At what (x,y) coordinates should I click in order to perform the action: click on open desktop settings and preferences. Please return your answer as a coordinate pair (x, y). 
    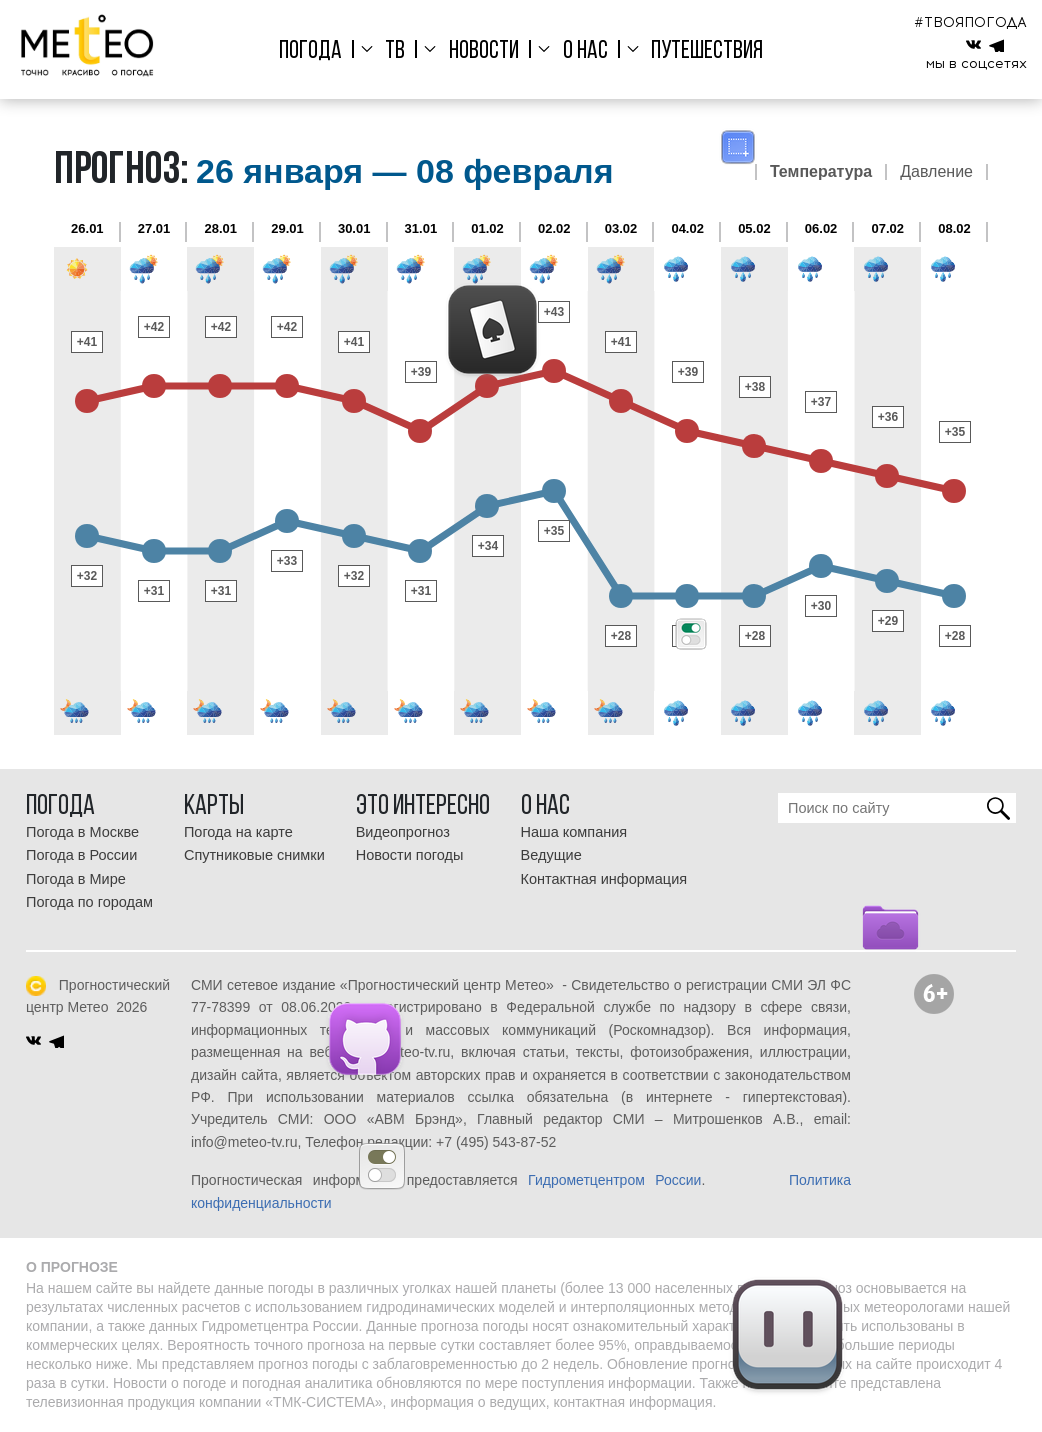
    Looking at the image, I should click on (691, 634).